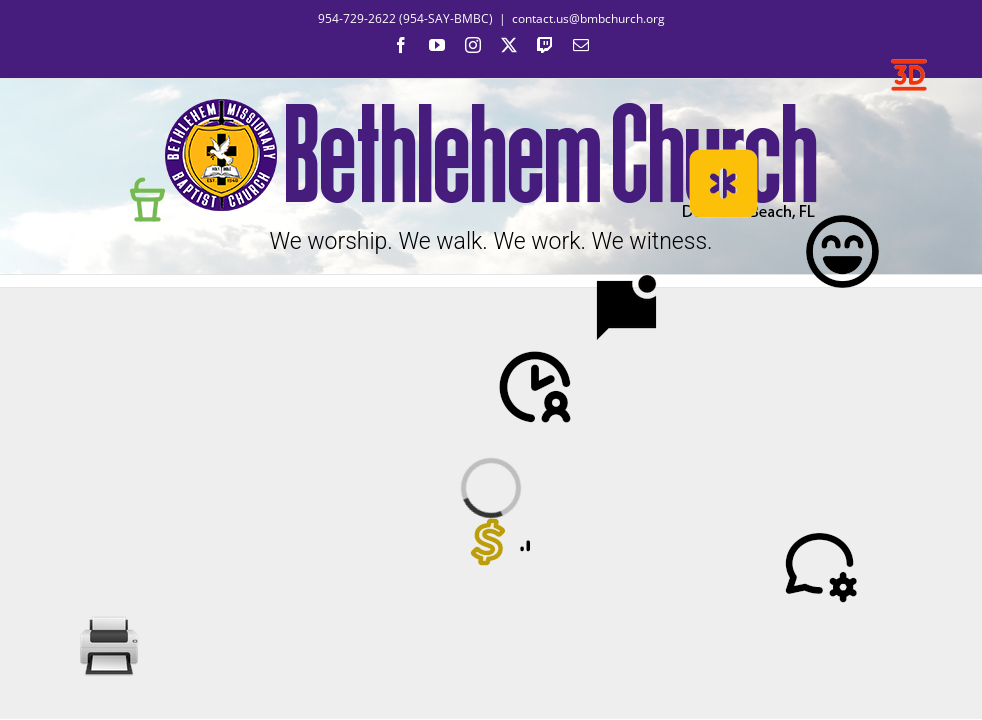 The image size is (982, 720). I want to click on access printer settings and preferences, so click(109, 646).